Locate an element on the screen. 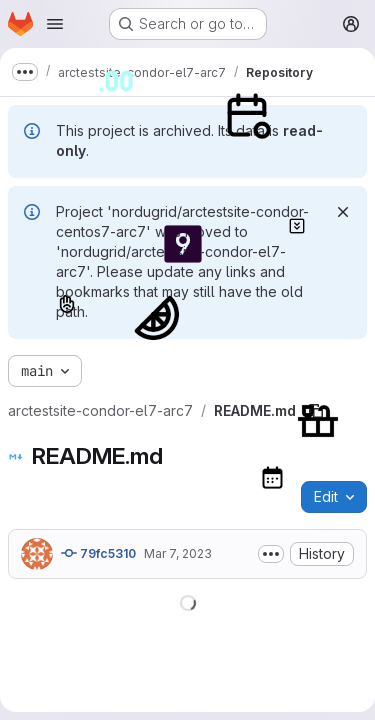  access palm reading or hand analysis feature is located at coordinates (67, 304).